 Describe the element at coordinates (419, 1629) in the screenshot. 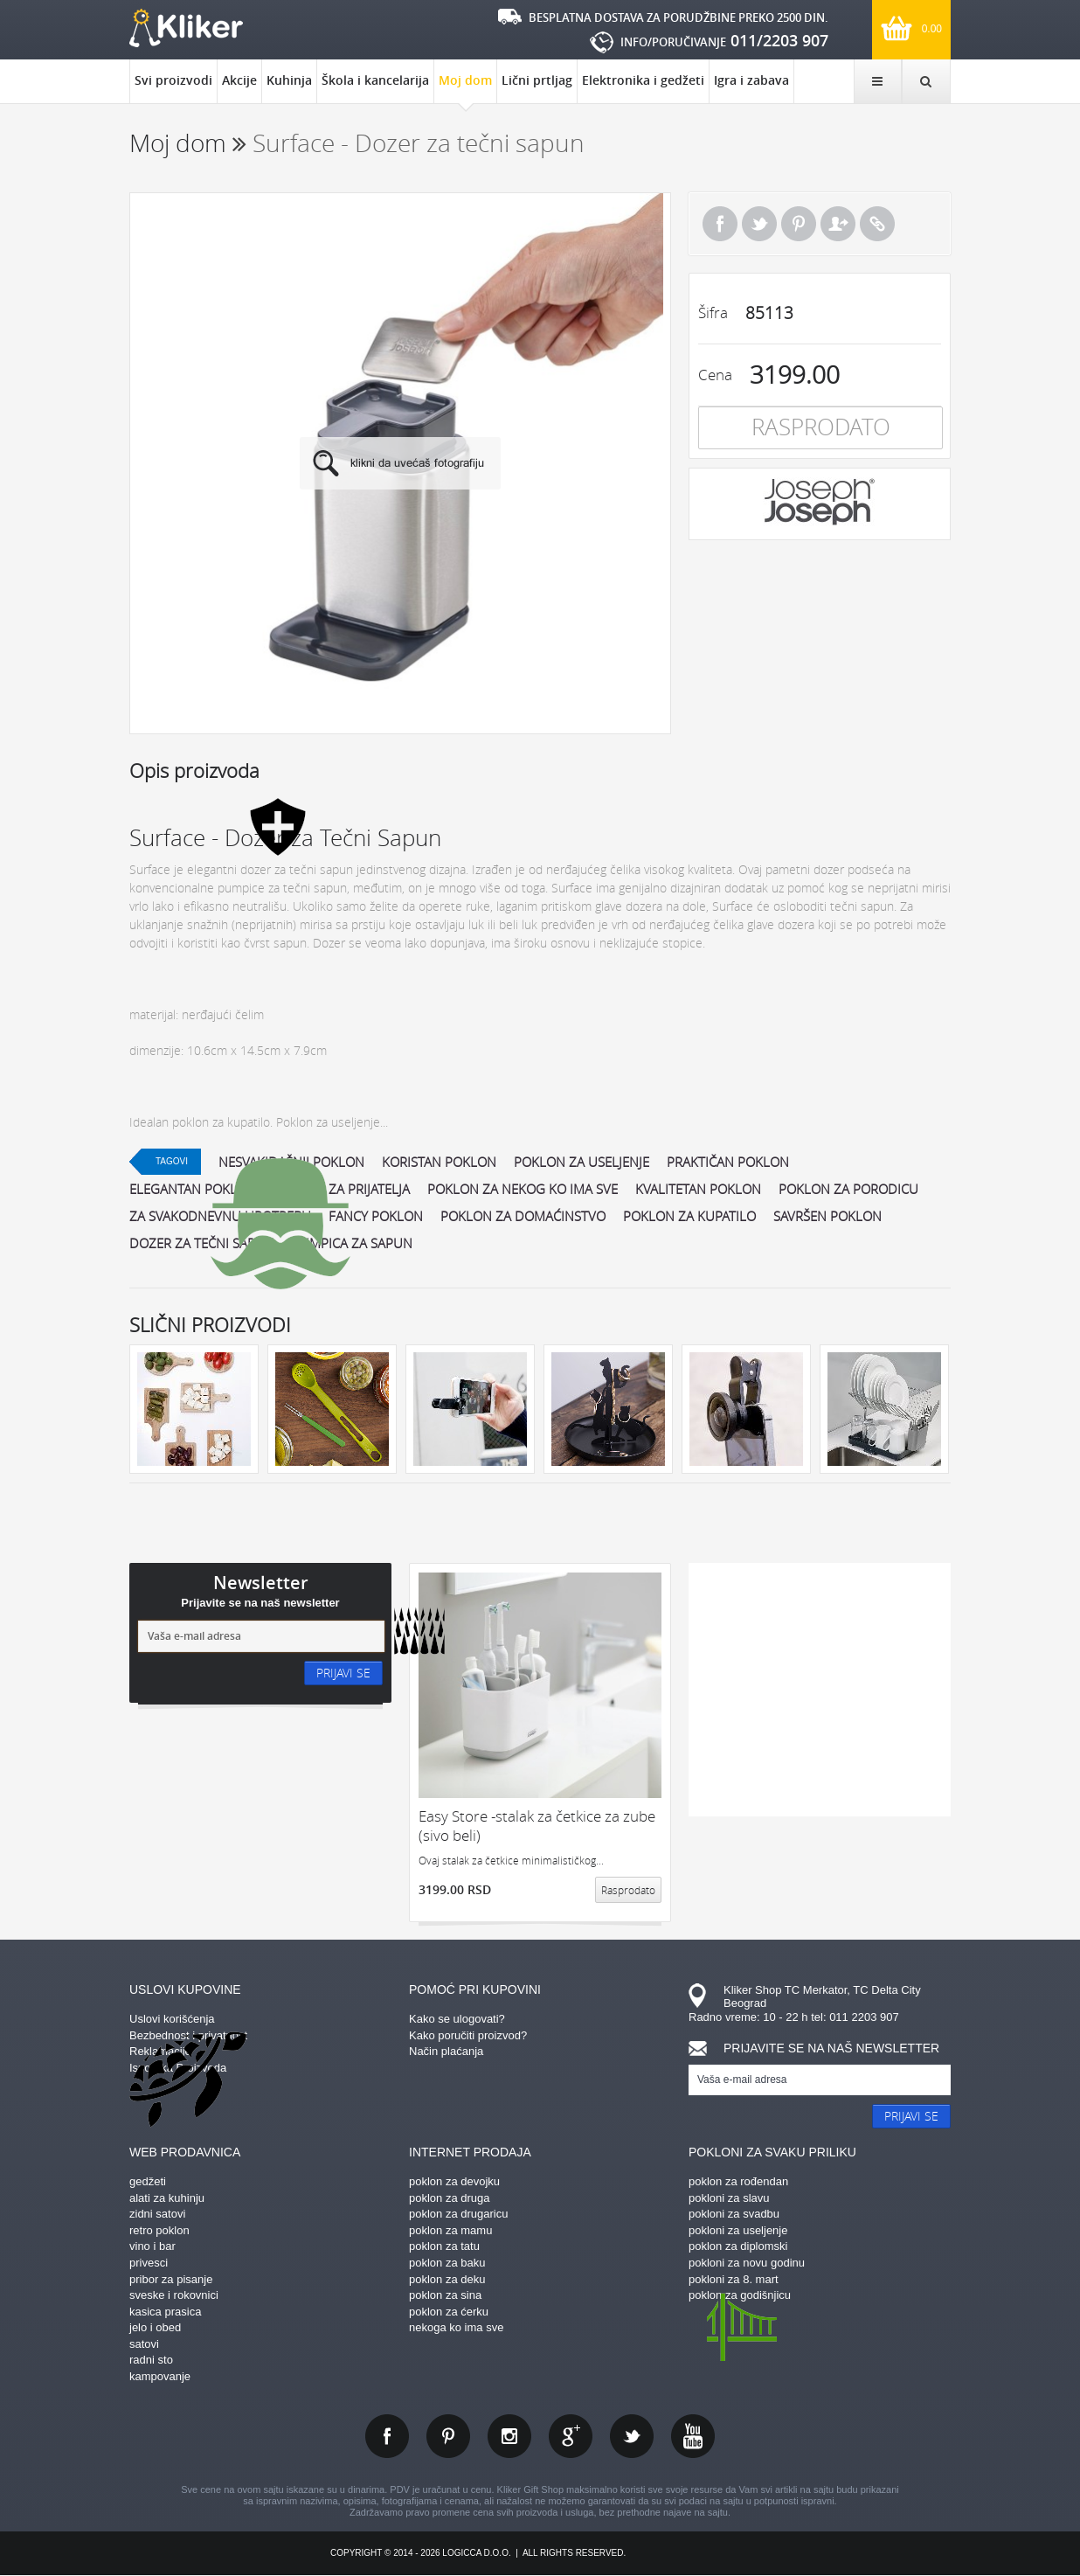

I see `indicates a spike trap or hazard zone` at that location.